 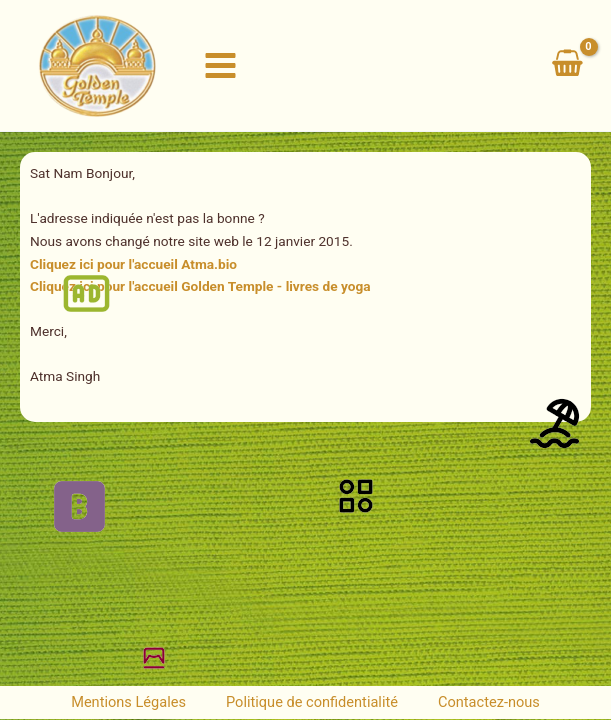 I want to click on access theater or cinema showtimes, so click(x=154, y=658).